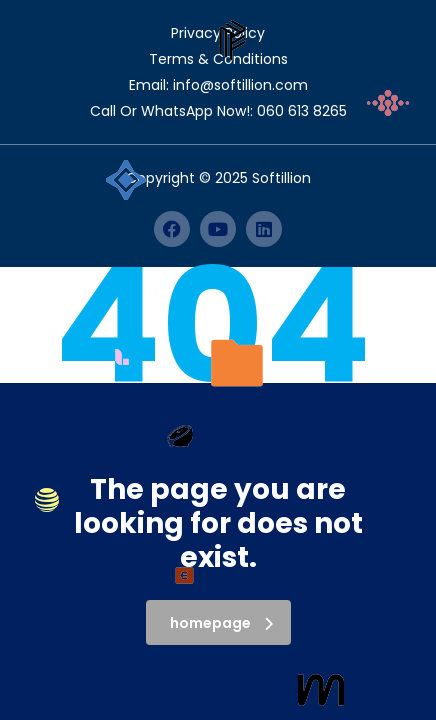 This screenshot has height=720, width=436. What do you see at coordinates (237, 363) in the screenshot?
I see `open file folder` at bounding box center [237, 363].